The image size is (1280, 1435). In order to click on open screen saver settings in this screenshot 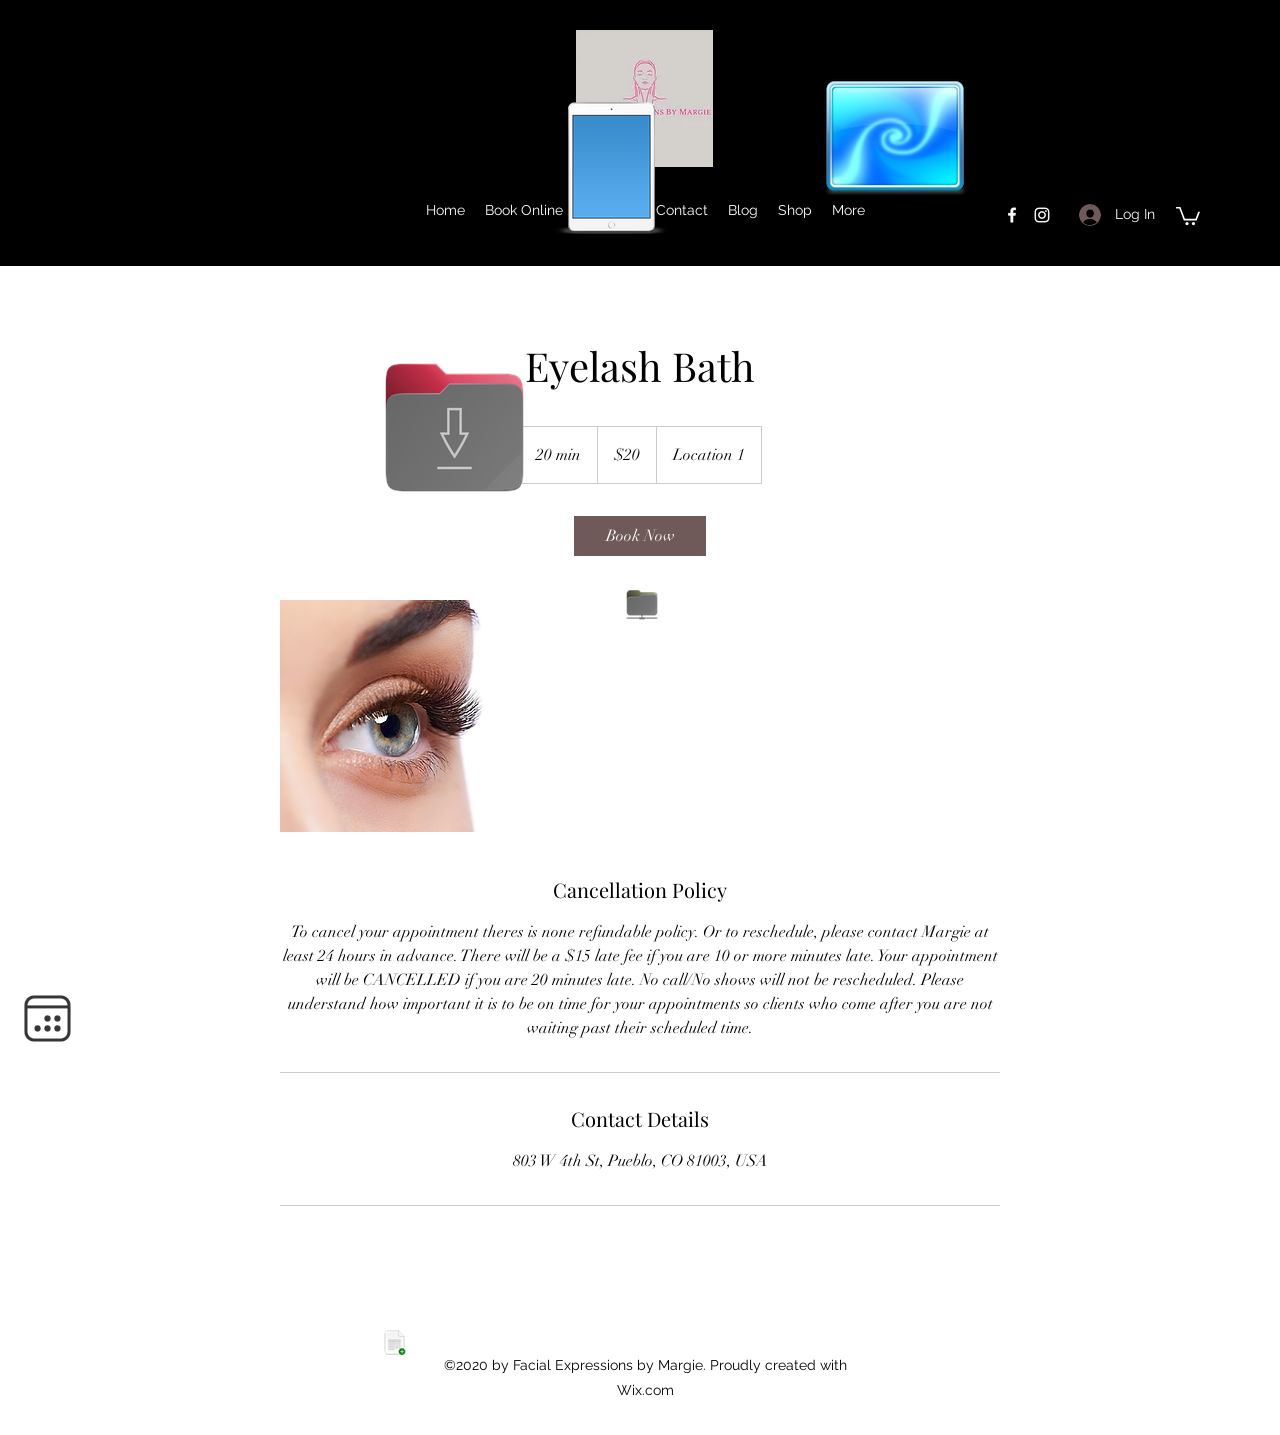, I will do `click(895, 139)`.